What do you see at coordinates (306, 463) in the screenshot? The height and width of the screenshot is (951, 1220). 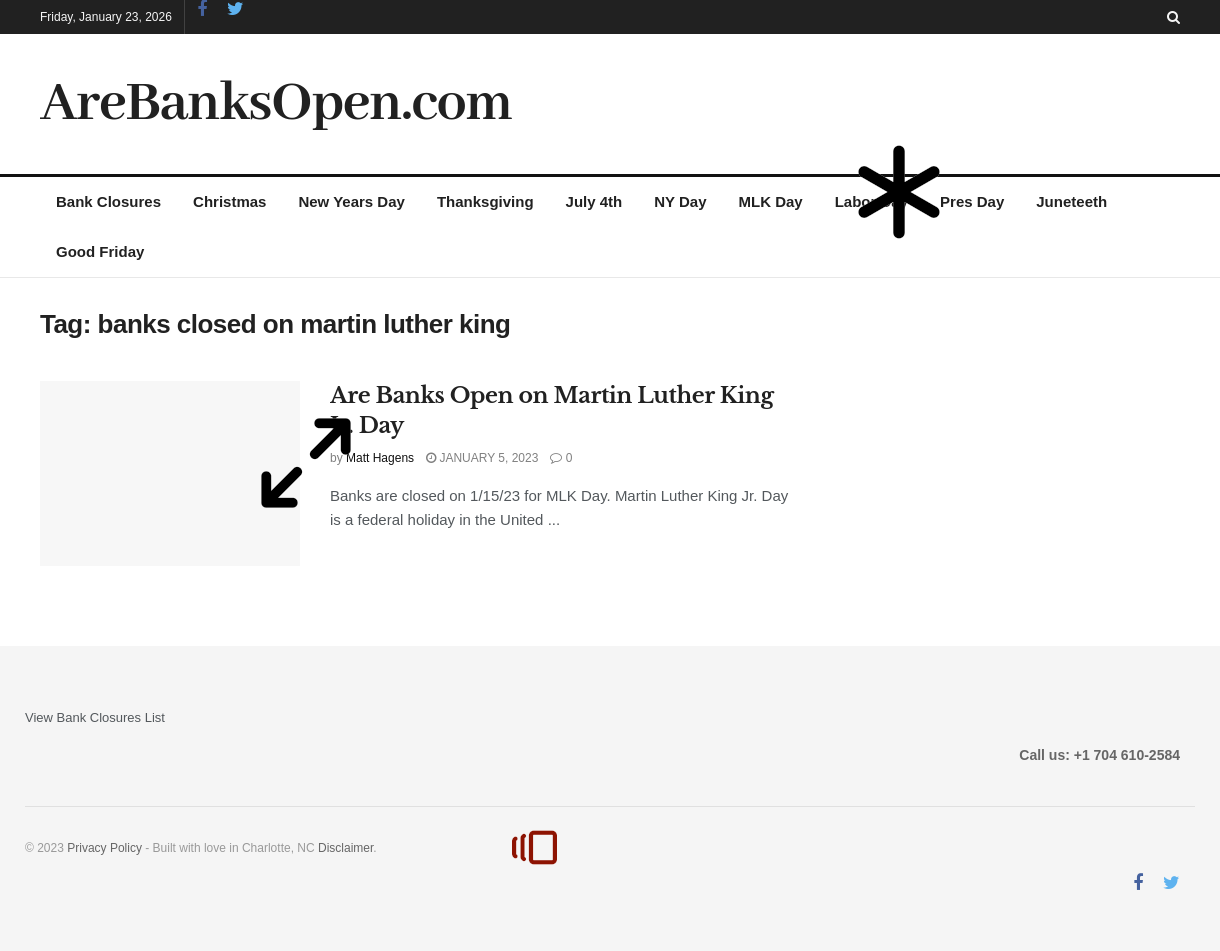 I see `maximize window to full screen` at bounding box center [306, 463].